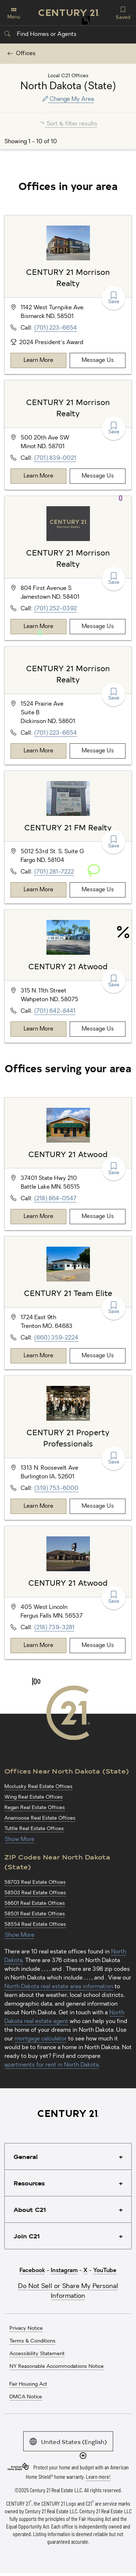 This screenshot has height=2576, width=136. Describe the element at coordinates (40, 633) in the screenshot. I see `browse asian cuisine restaurants` at that location.